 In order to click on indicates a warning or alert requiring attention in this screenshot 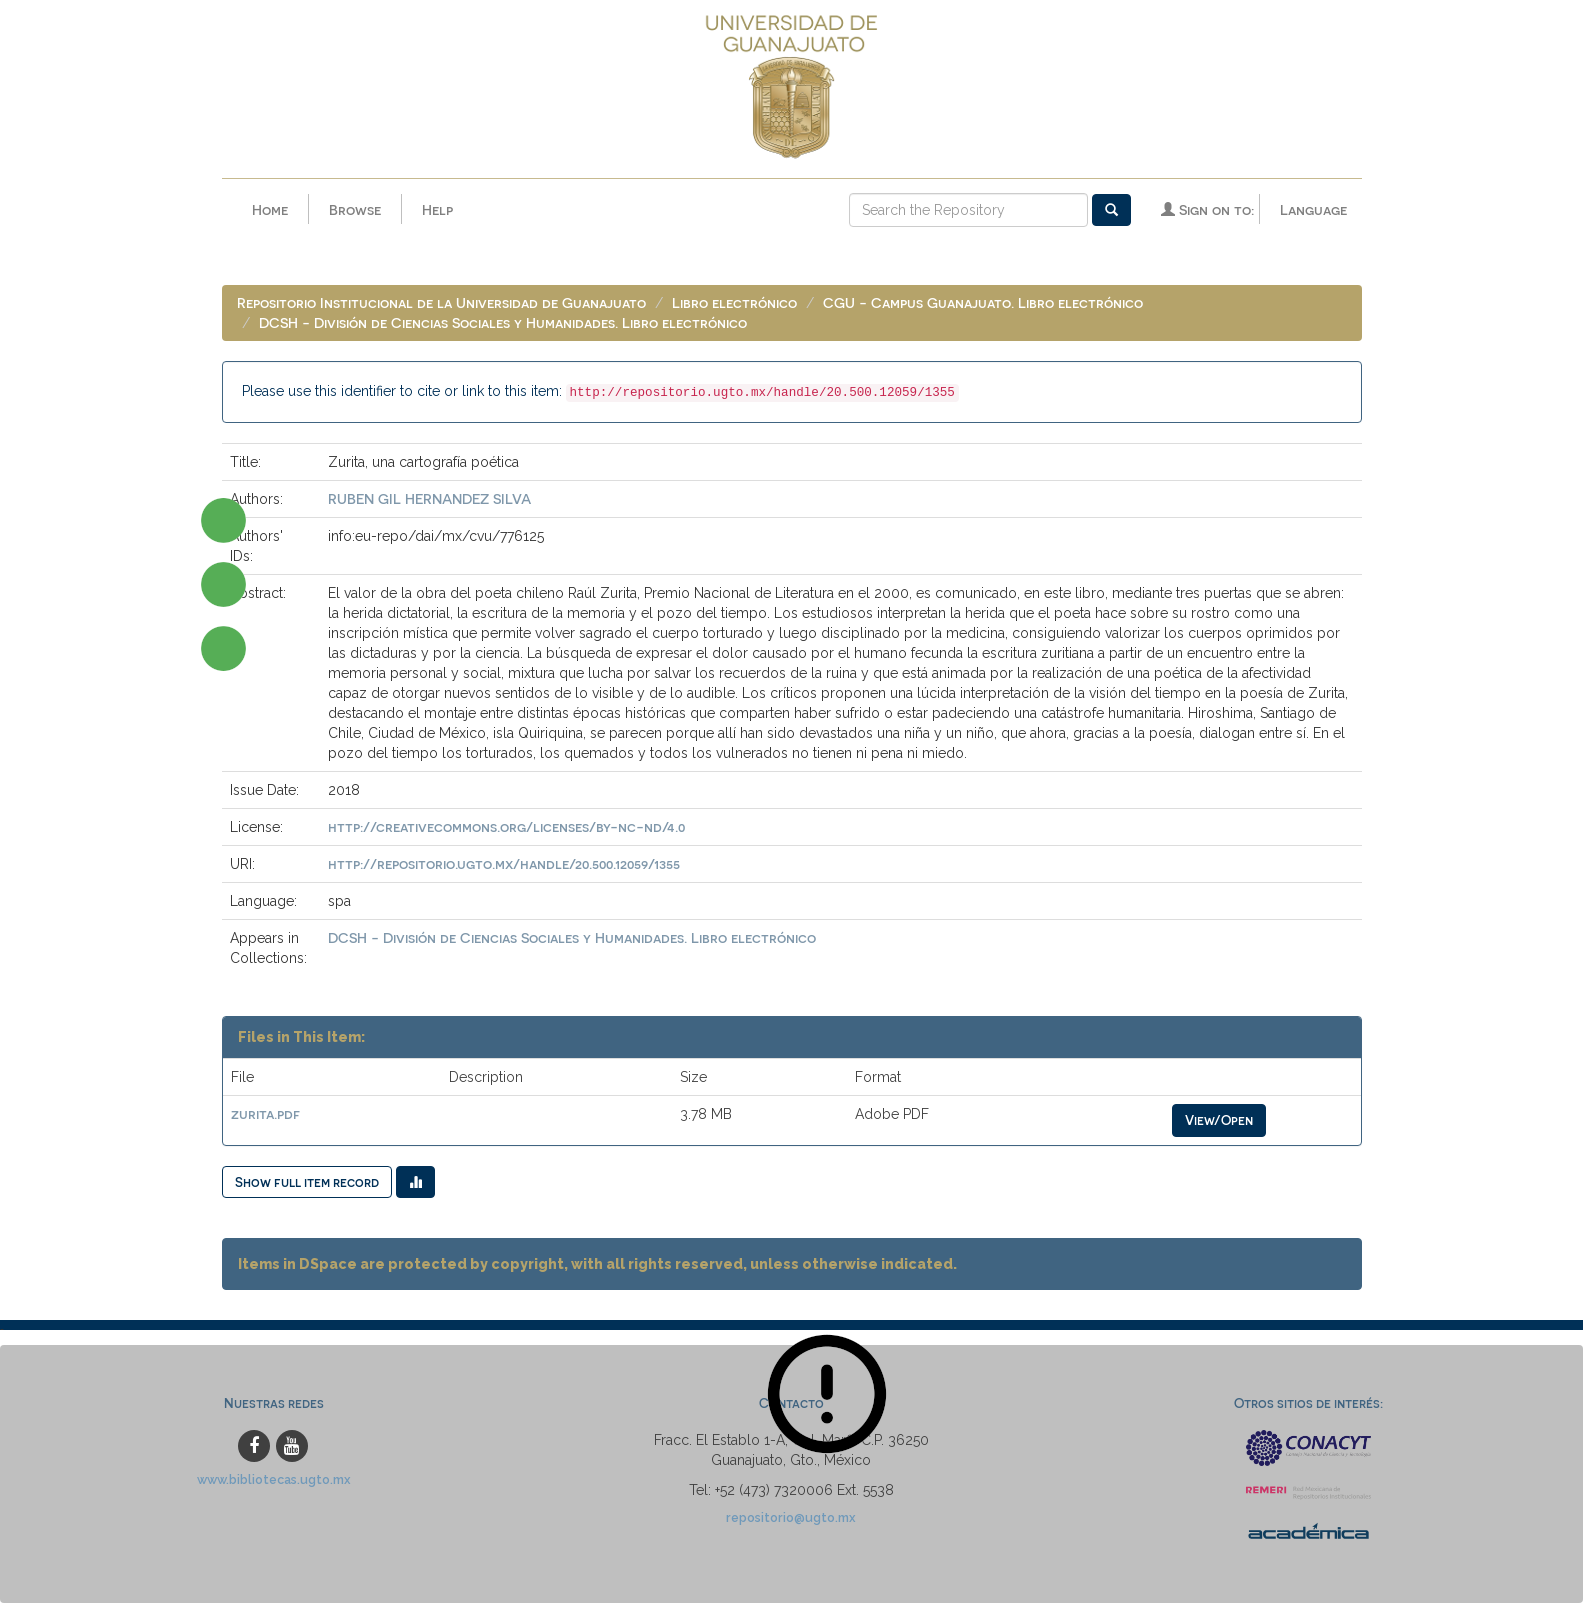, I will do `click(827, 1394)`.